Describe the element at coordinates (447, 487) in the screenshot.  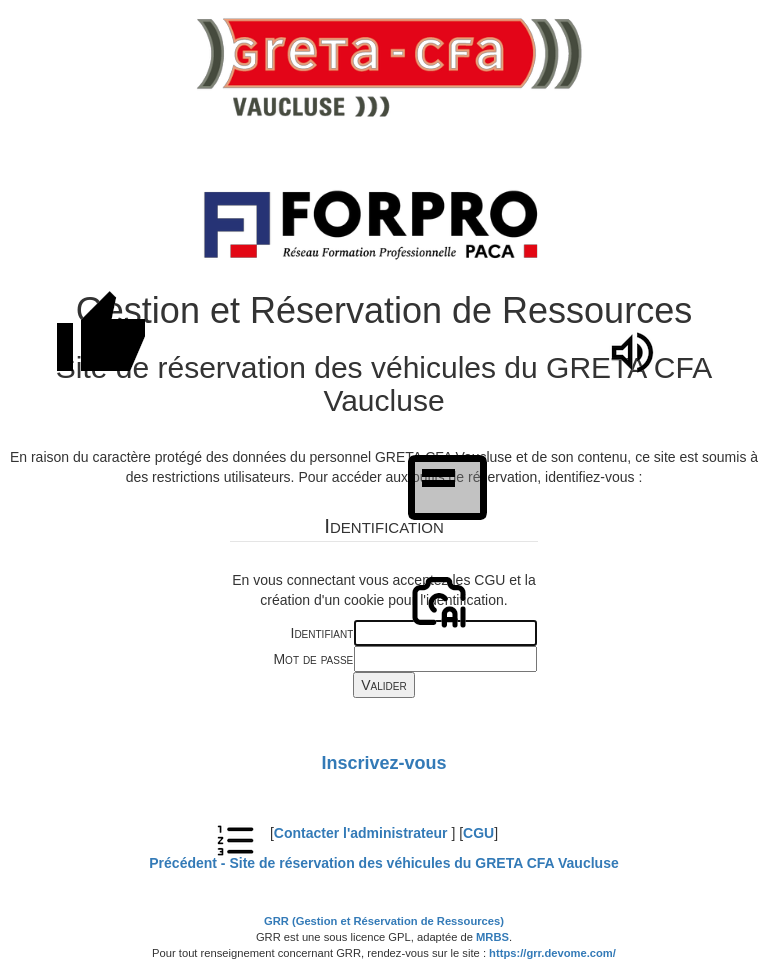
I see `view featured playlist` at that location.